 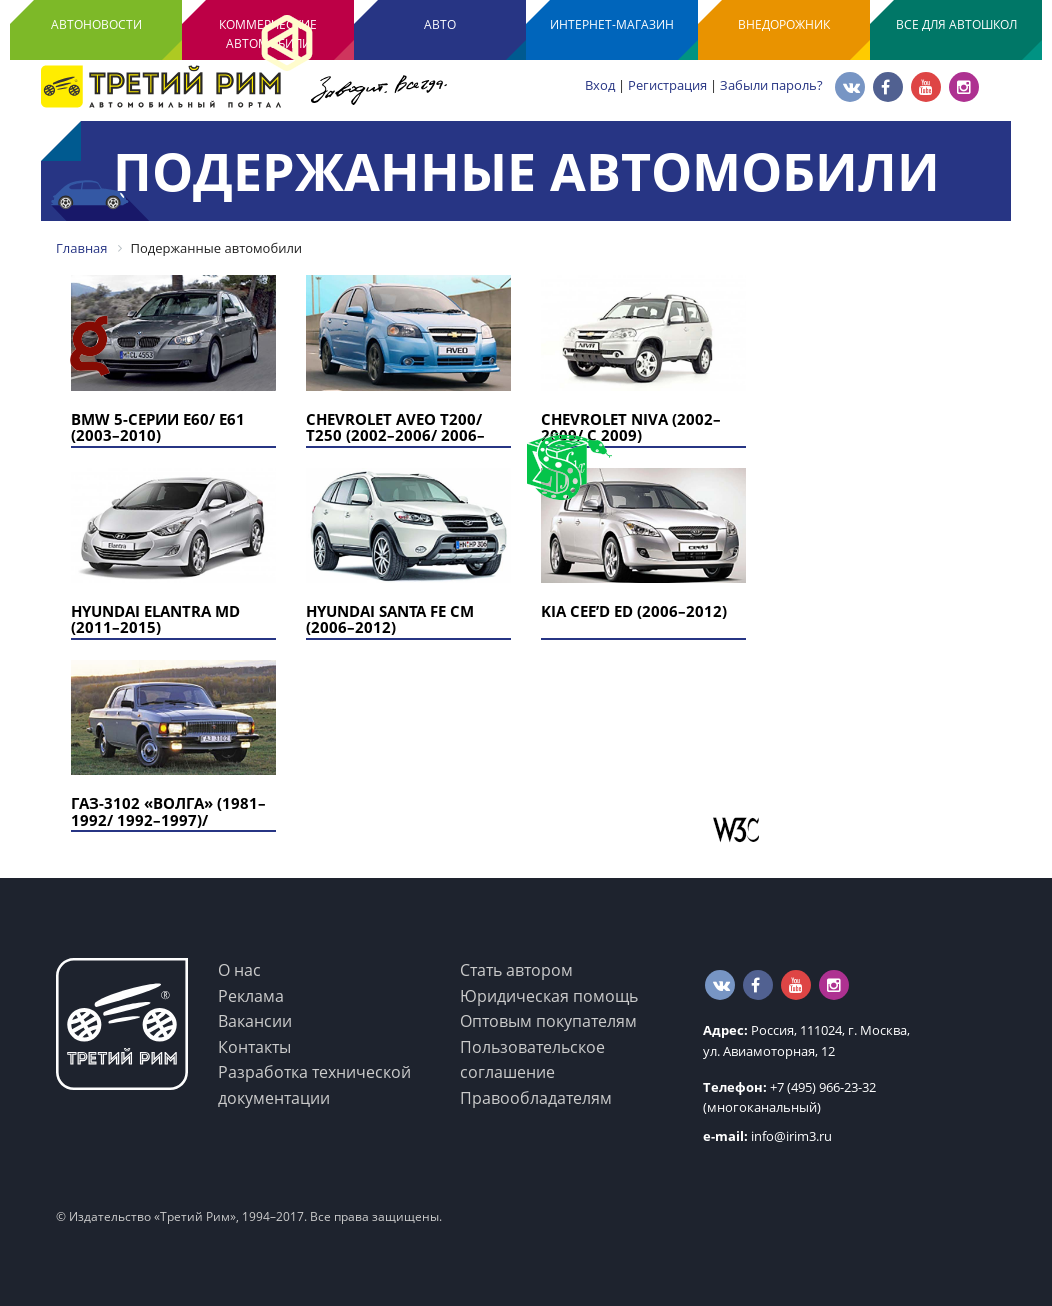 I want to click on sympy python library logo, so click(x=569, y=466).